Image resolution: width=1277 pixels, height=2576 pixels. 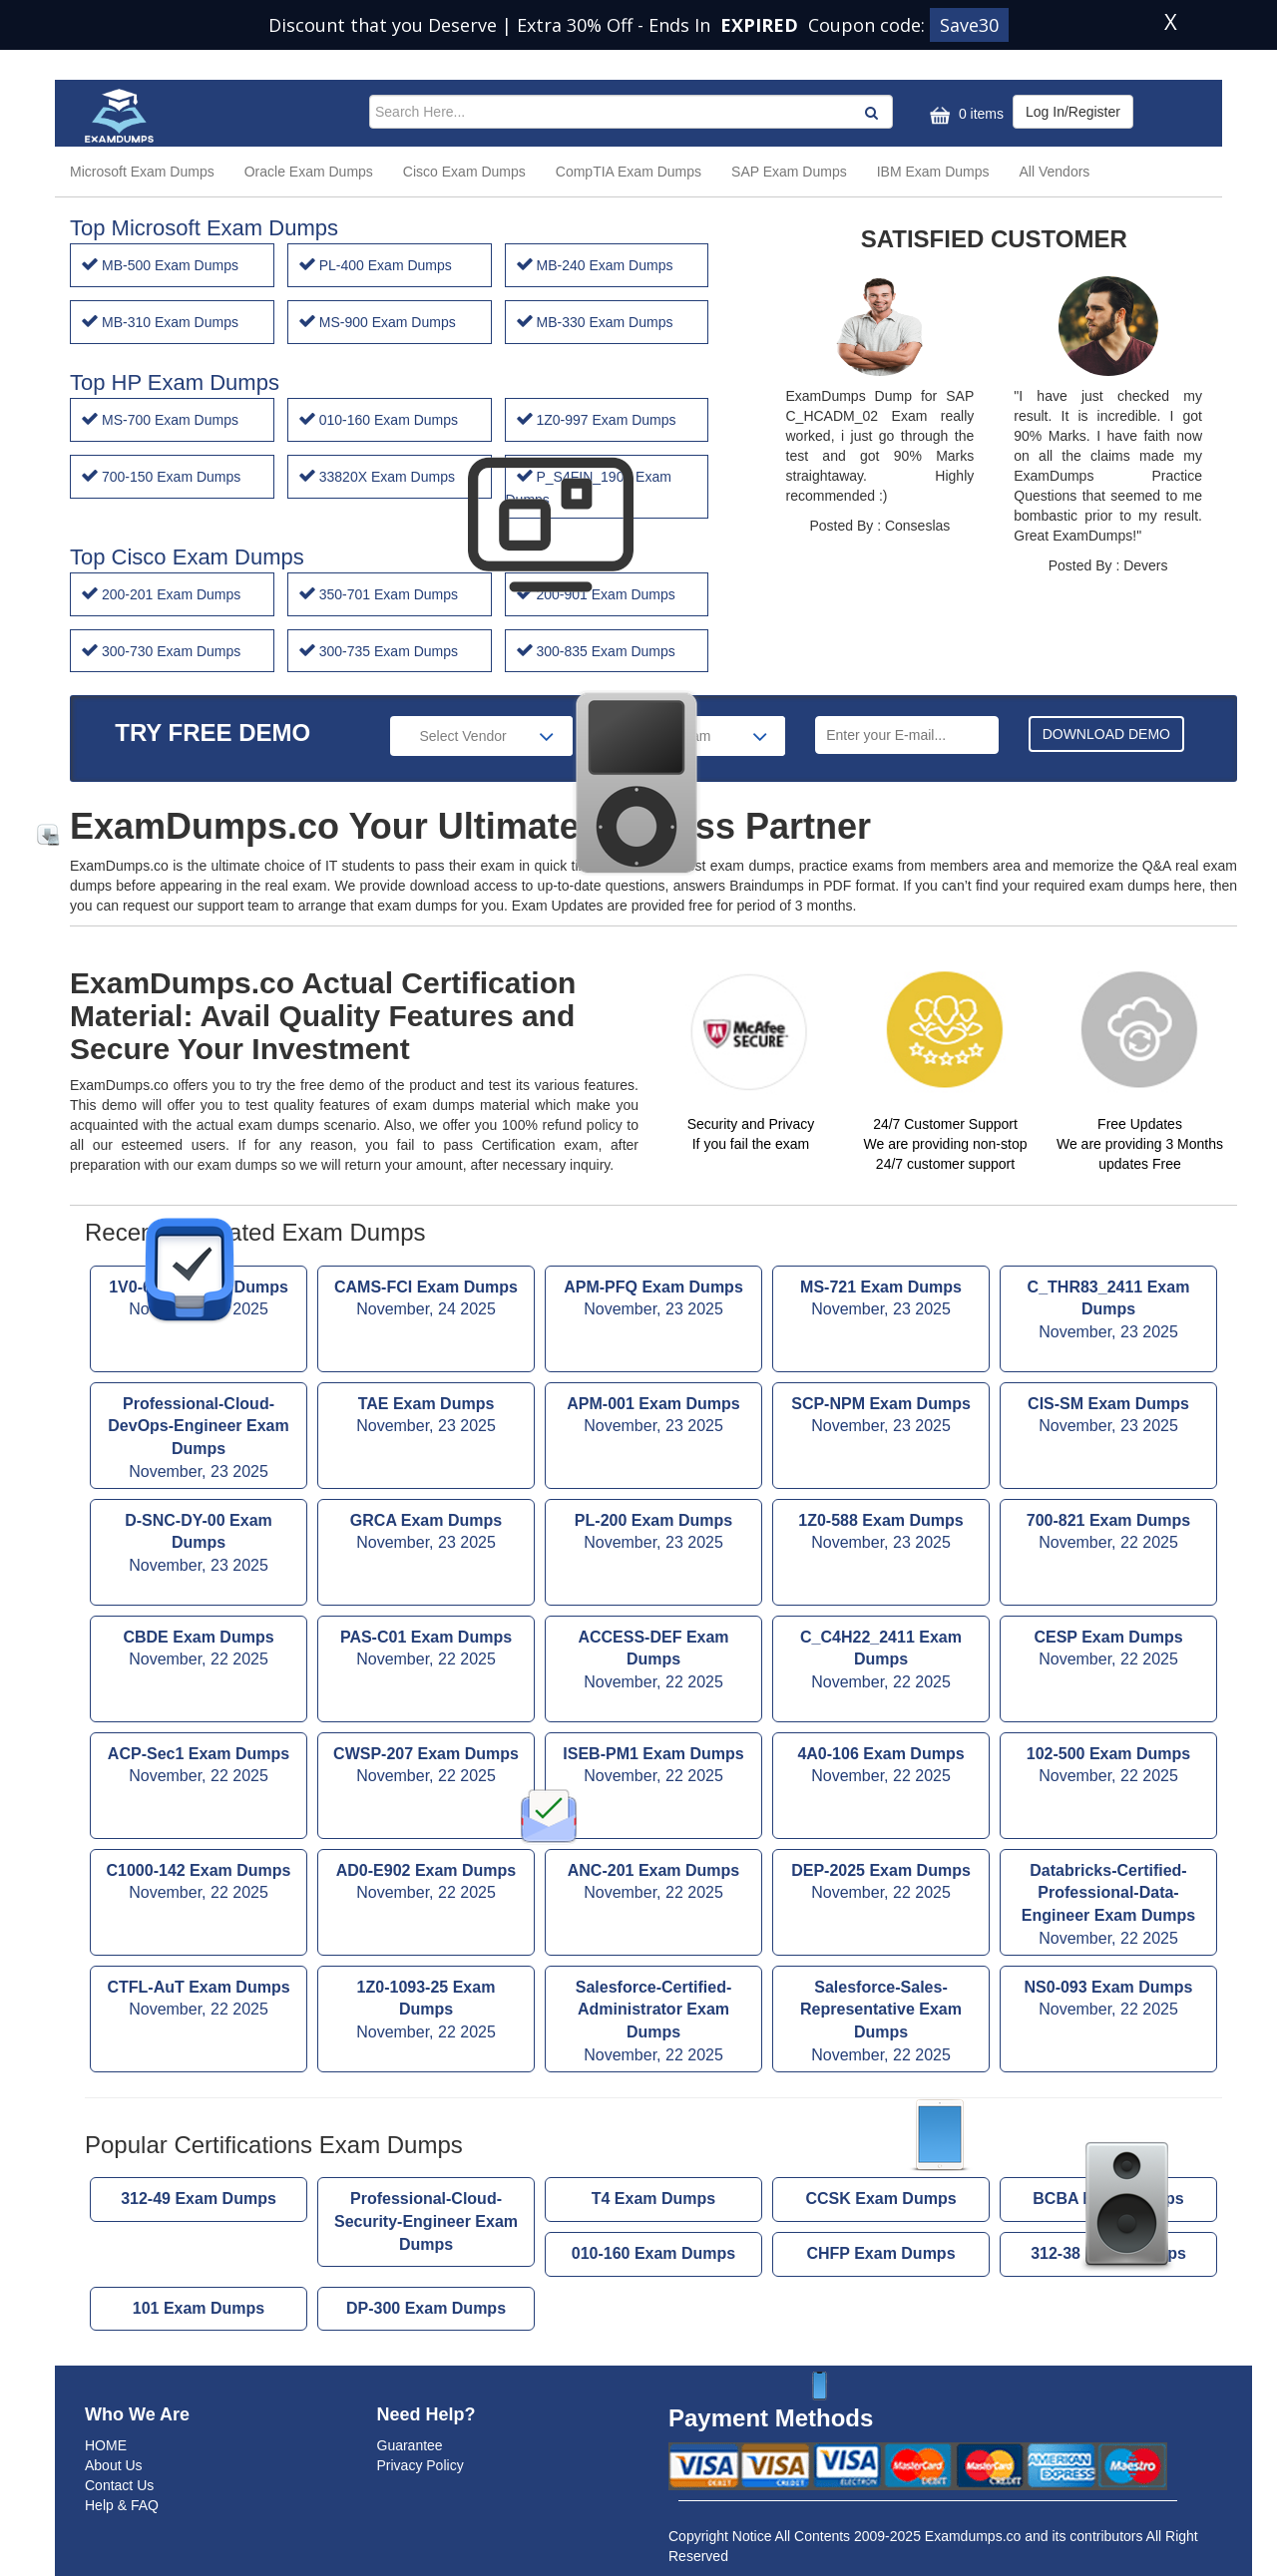 I want to click on install new software or applications, so click(x=47, y=834).